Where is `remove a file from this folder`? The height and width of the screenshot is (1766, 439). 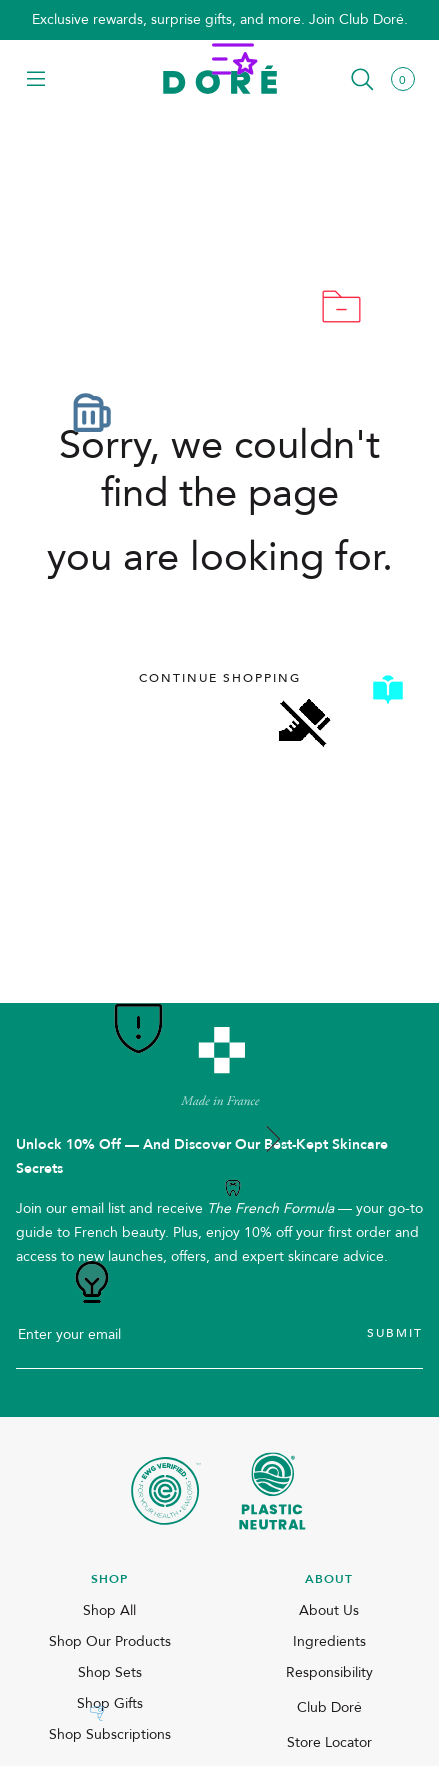
remove a file from this folder is located at coordinates (341, 306).